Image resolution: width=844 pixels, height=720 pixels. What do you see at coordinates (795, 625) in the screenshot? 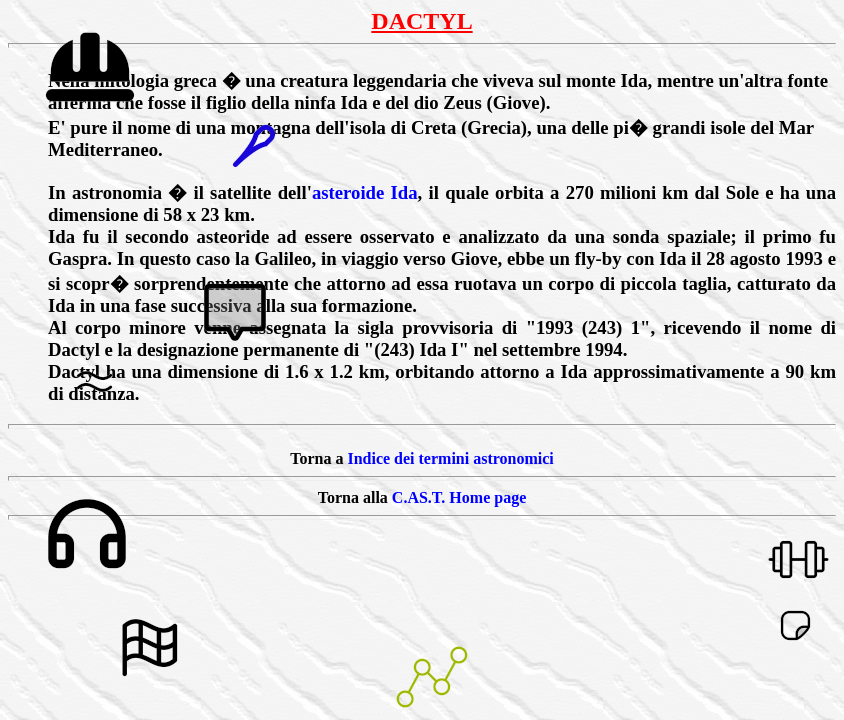
I see `add a sticker to your message` at bounding box center [795, 625].